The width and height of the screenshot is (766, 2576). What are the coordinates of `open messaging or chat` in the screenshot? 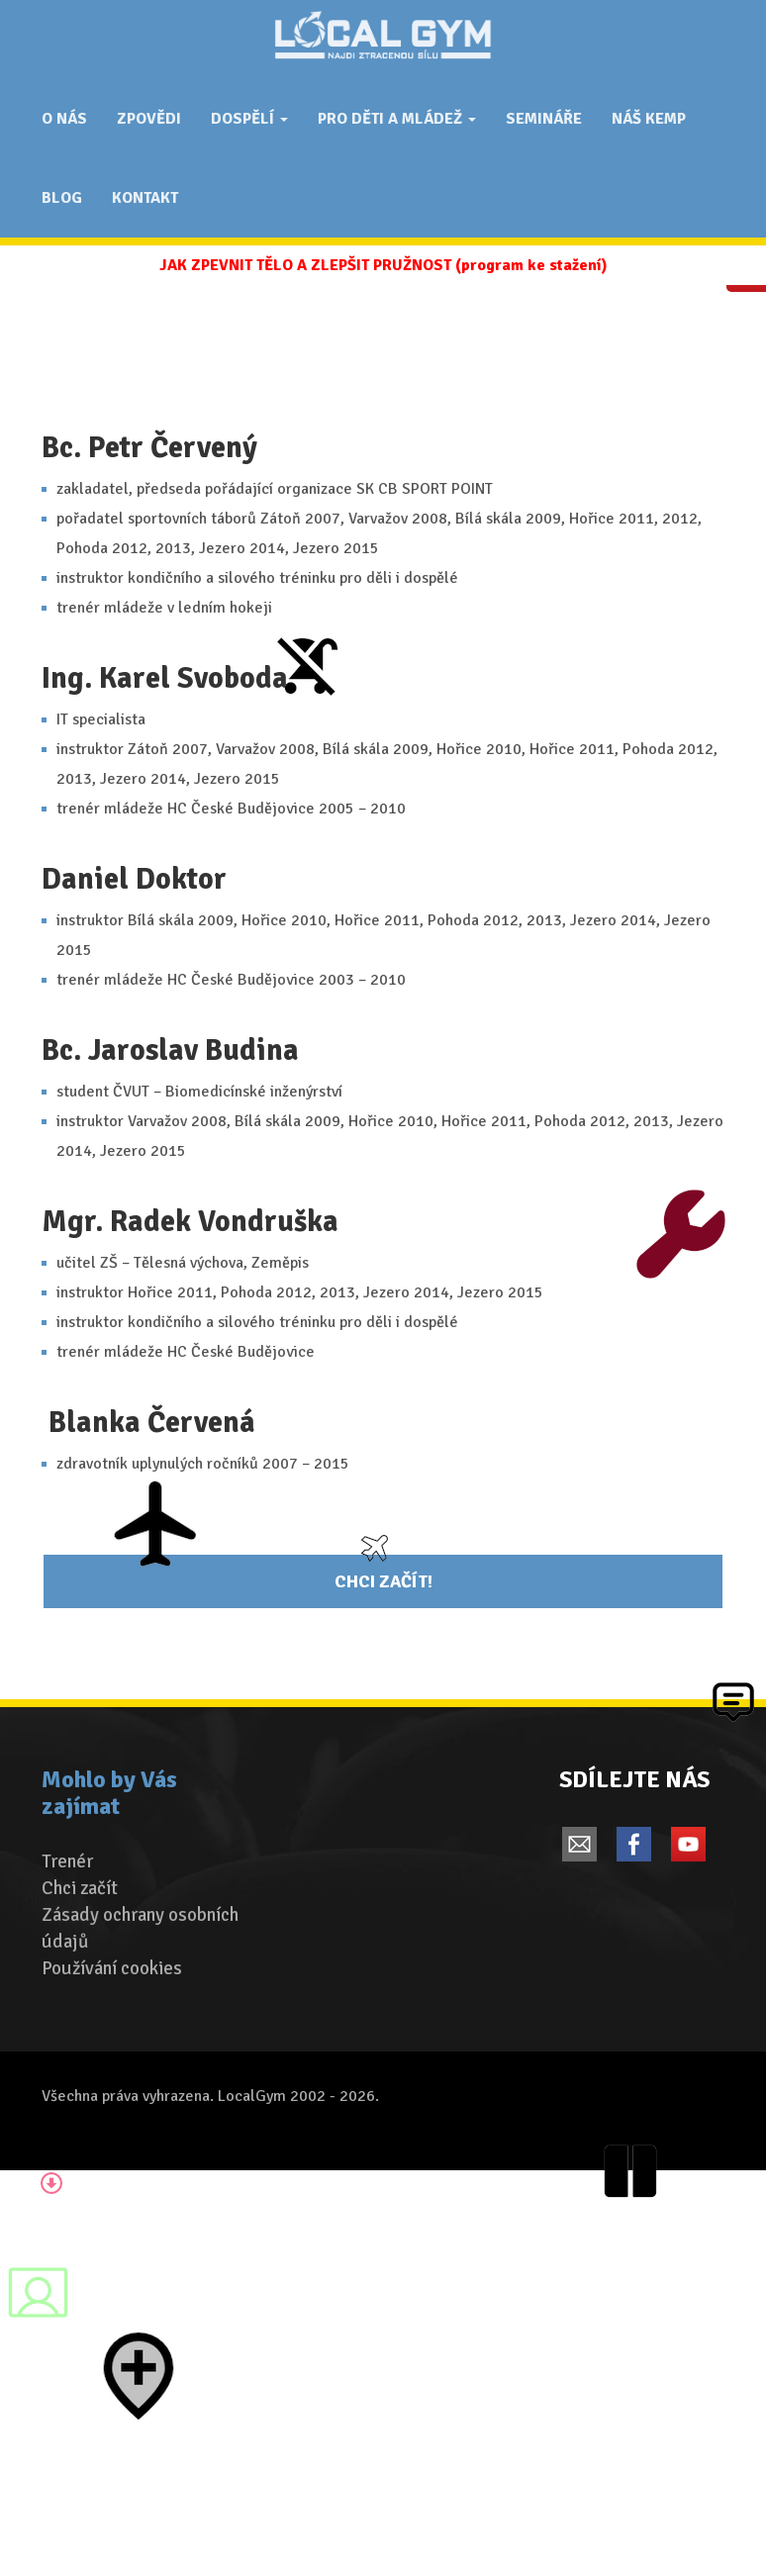 It's located at (733, 1701).